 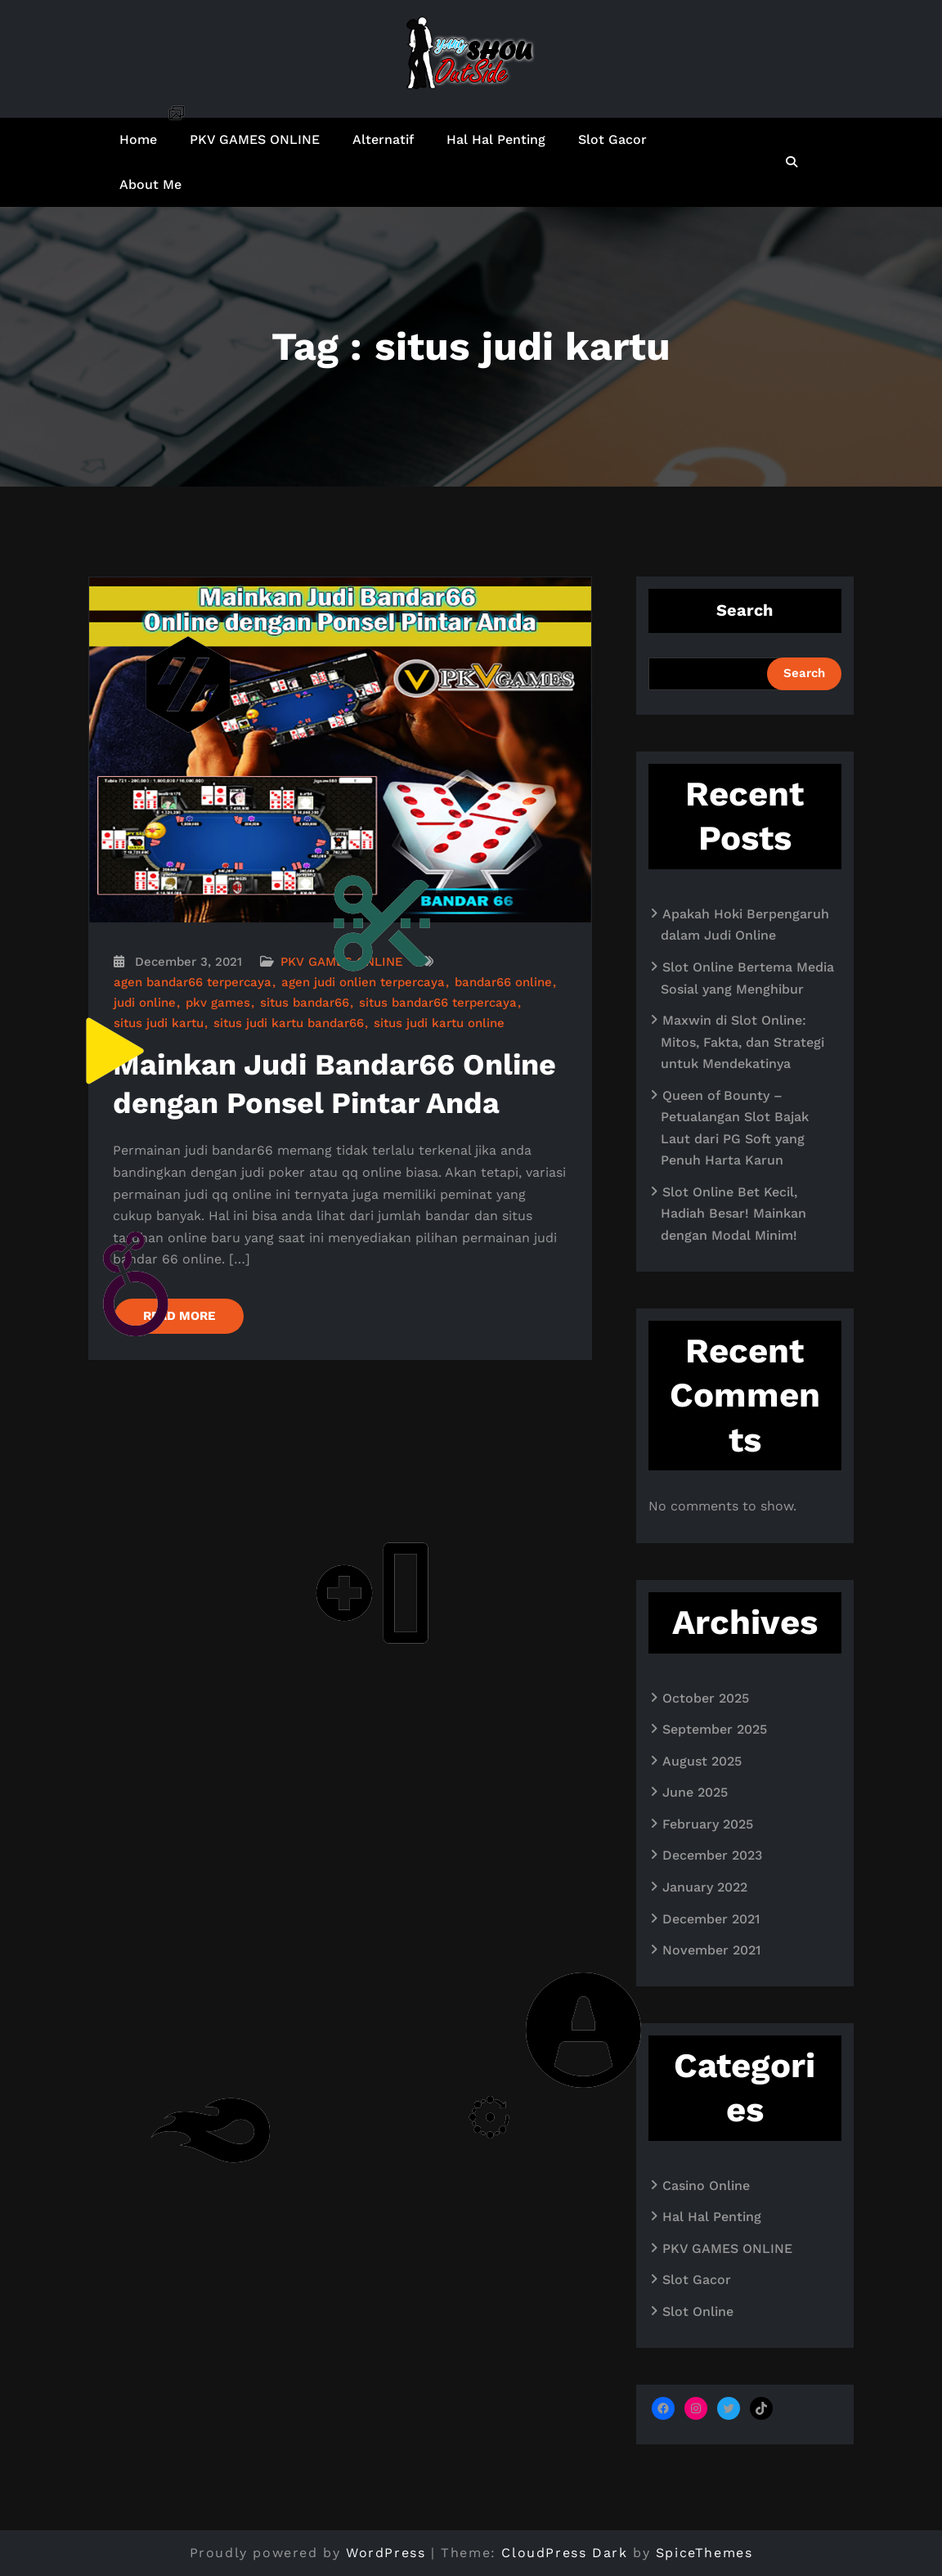 What do you see at coordinates (188, 684) in the screenshot?
I see `voron design brand logo` at bounding box center [188, 684].